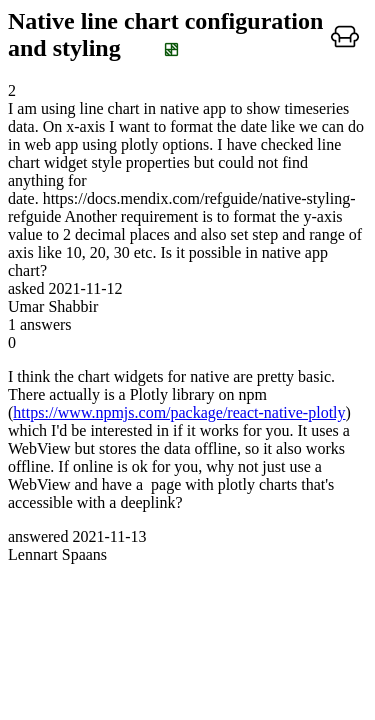 The height and width of the screenshot is (720, 375). I want to click on browse furniture or home decor, so click(345, 37).